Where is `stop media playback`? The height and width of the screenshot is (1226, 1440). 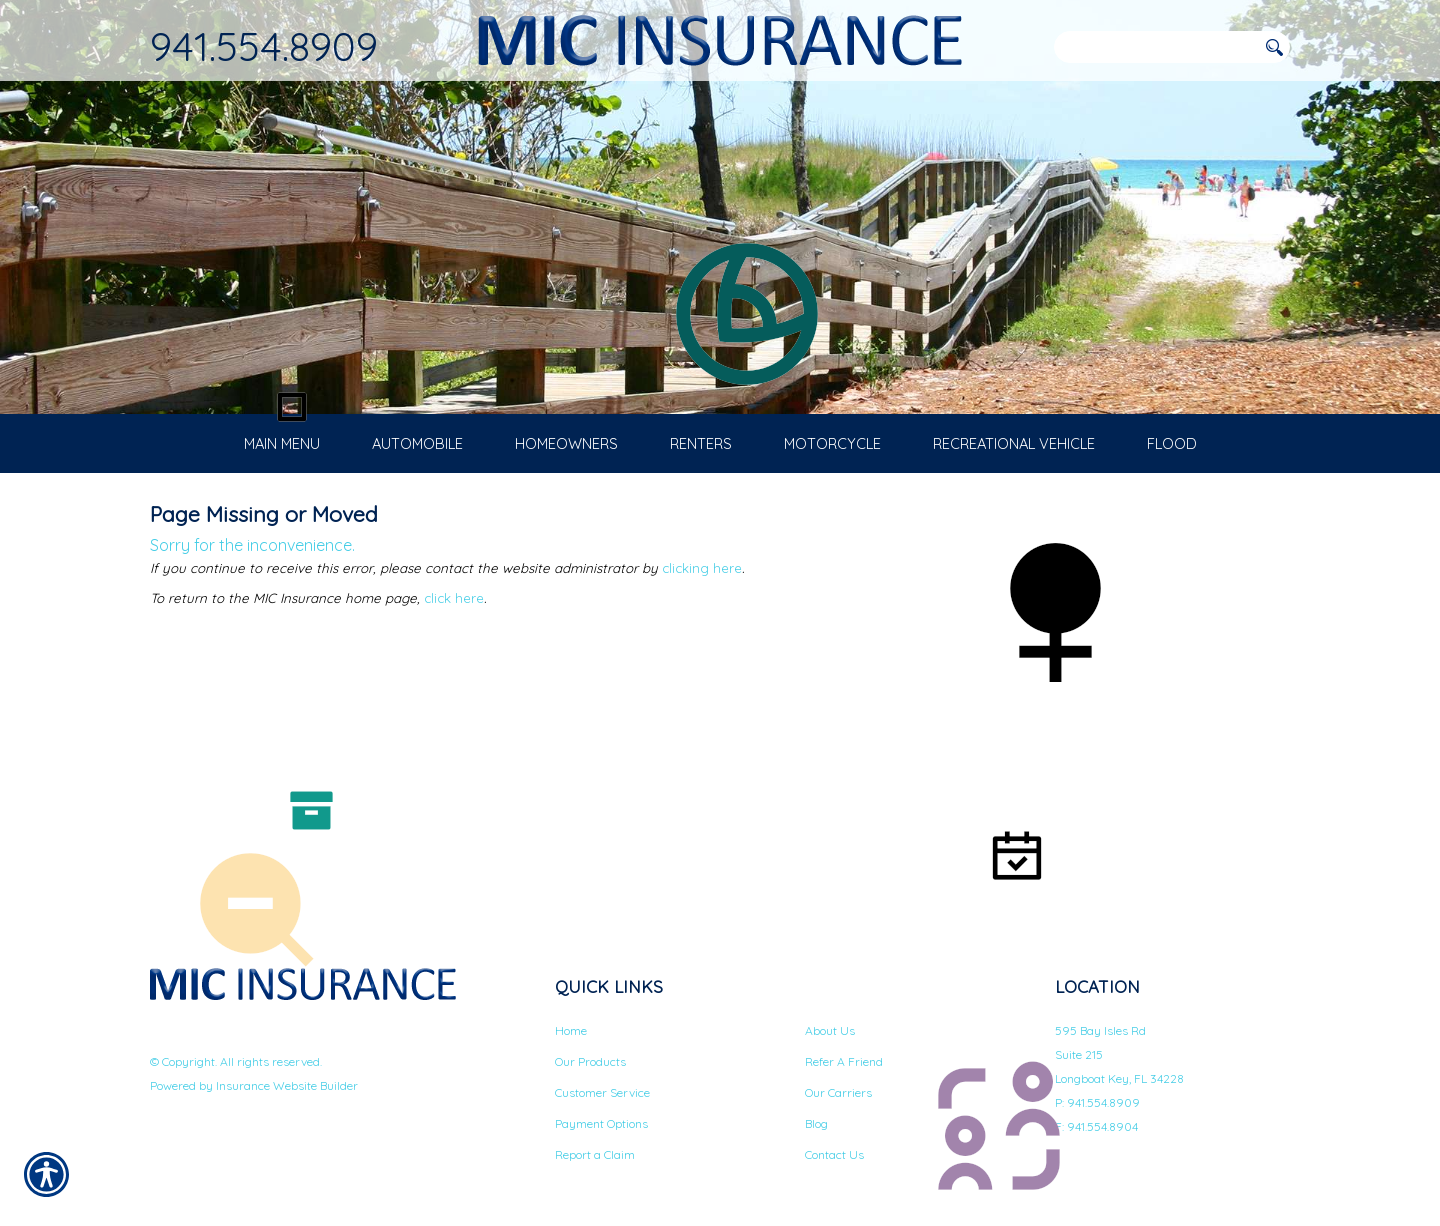 stop media playback is located at coordinates (292, 407).